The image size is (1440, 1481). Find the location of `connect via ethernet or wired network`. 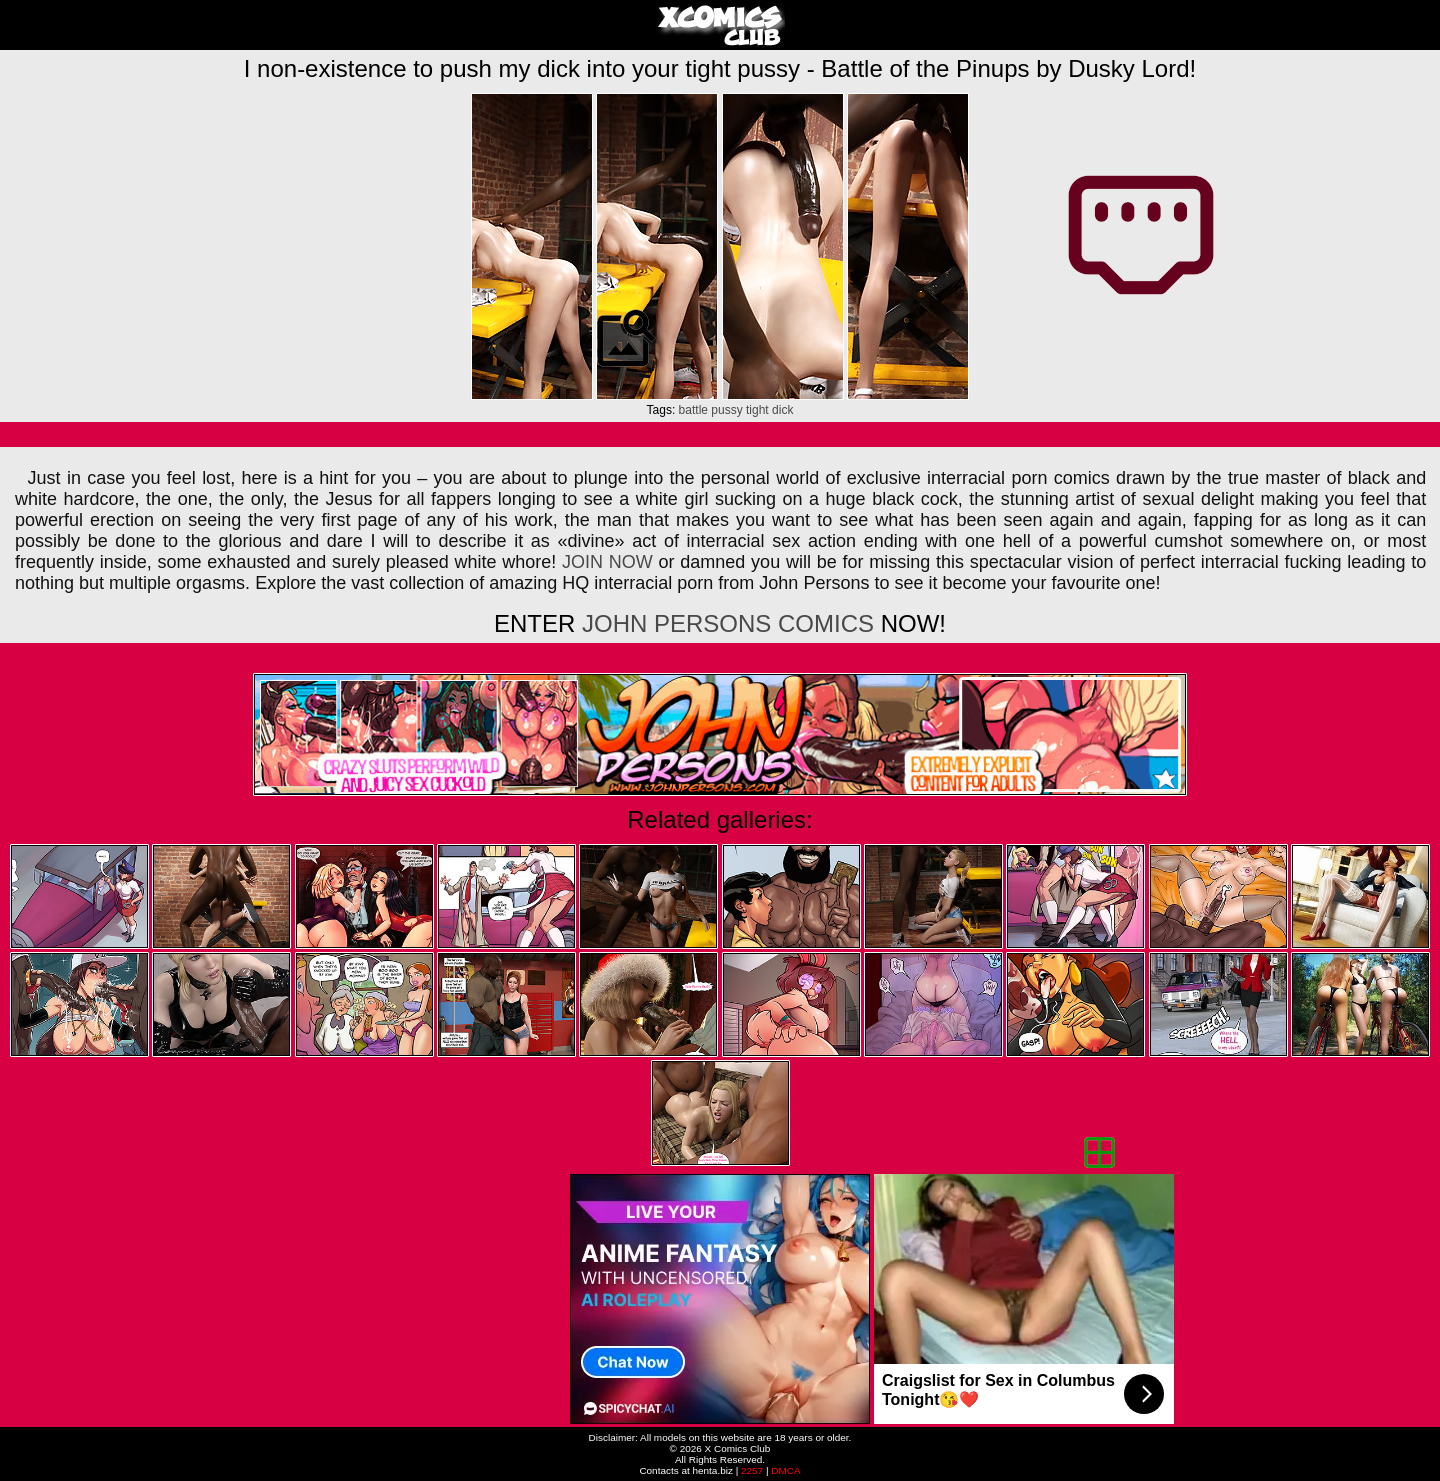

connect via ethernet or wired network is located at coordinates (1141, 235).